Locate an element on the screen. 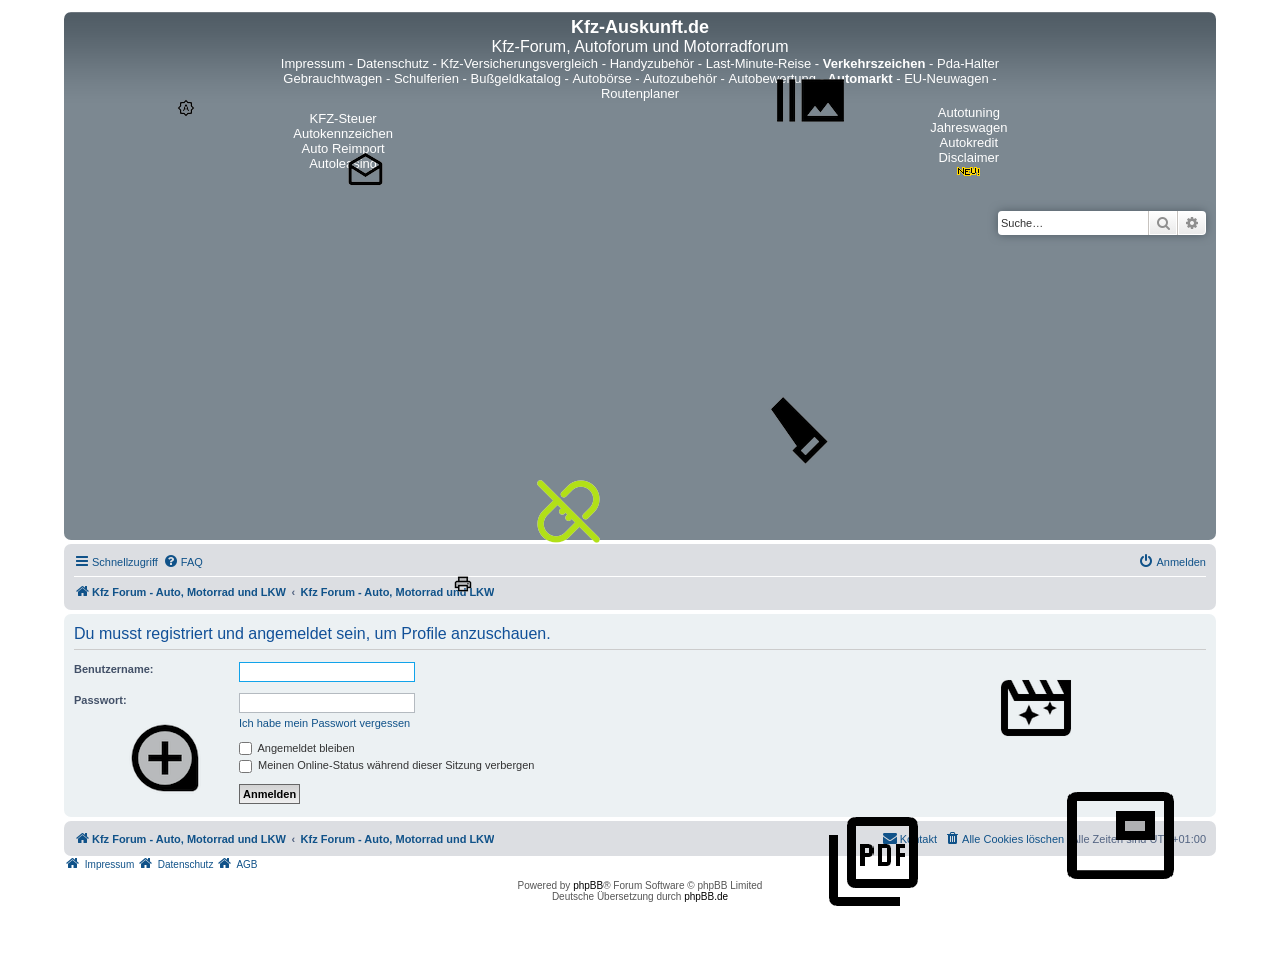  enable automatic brightness adjustment is located at coordinates (186, 108).